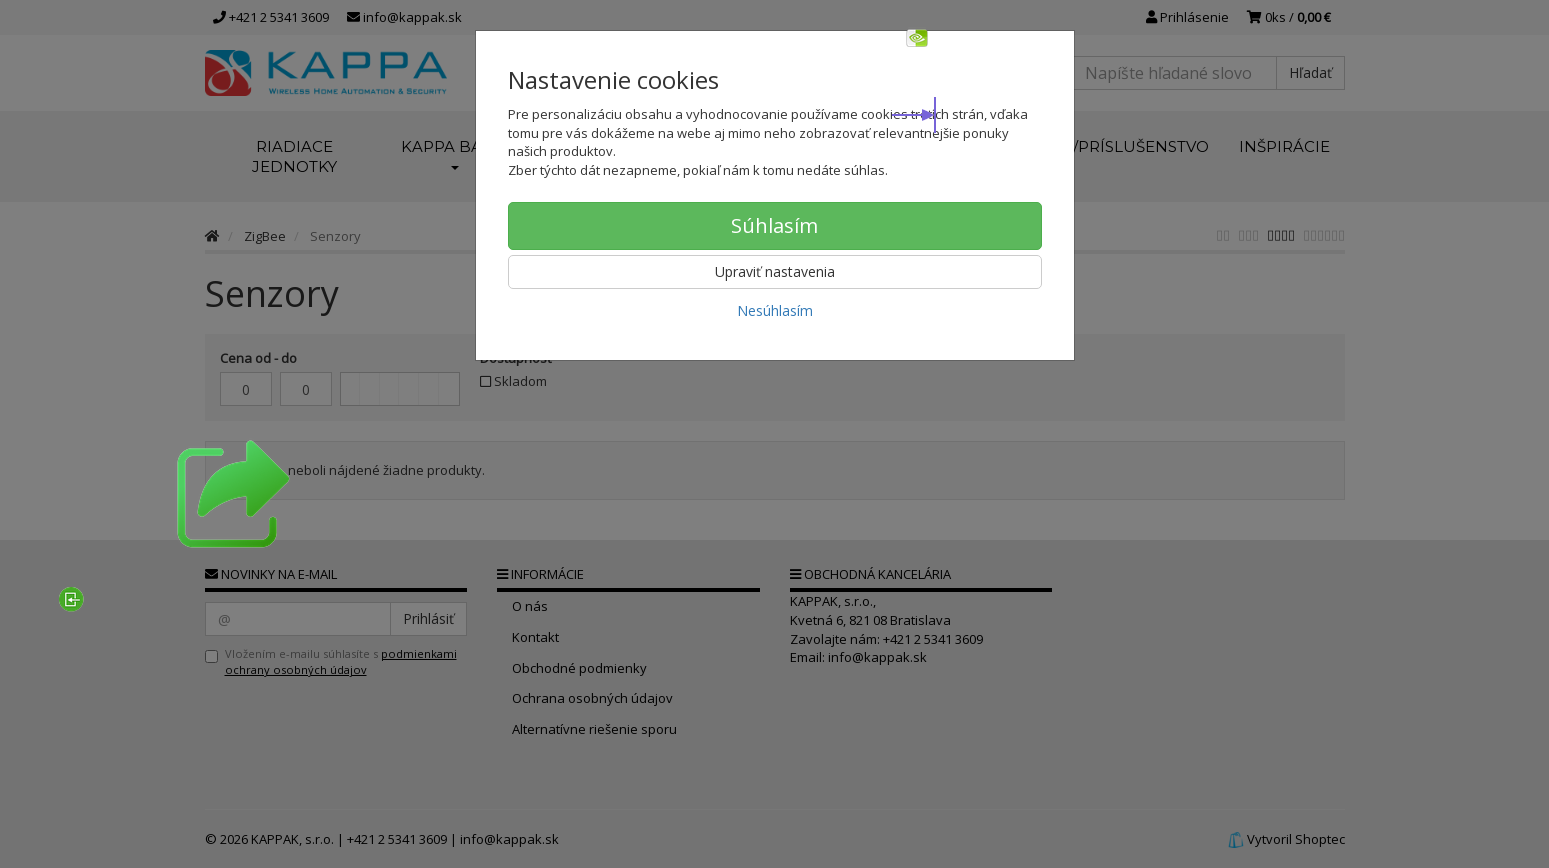 The height and width of the screenshot is (868, 1549). I want to click on skip to the last item in a list or queue, so click(914, 115).